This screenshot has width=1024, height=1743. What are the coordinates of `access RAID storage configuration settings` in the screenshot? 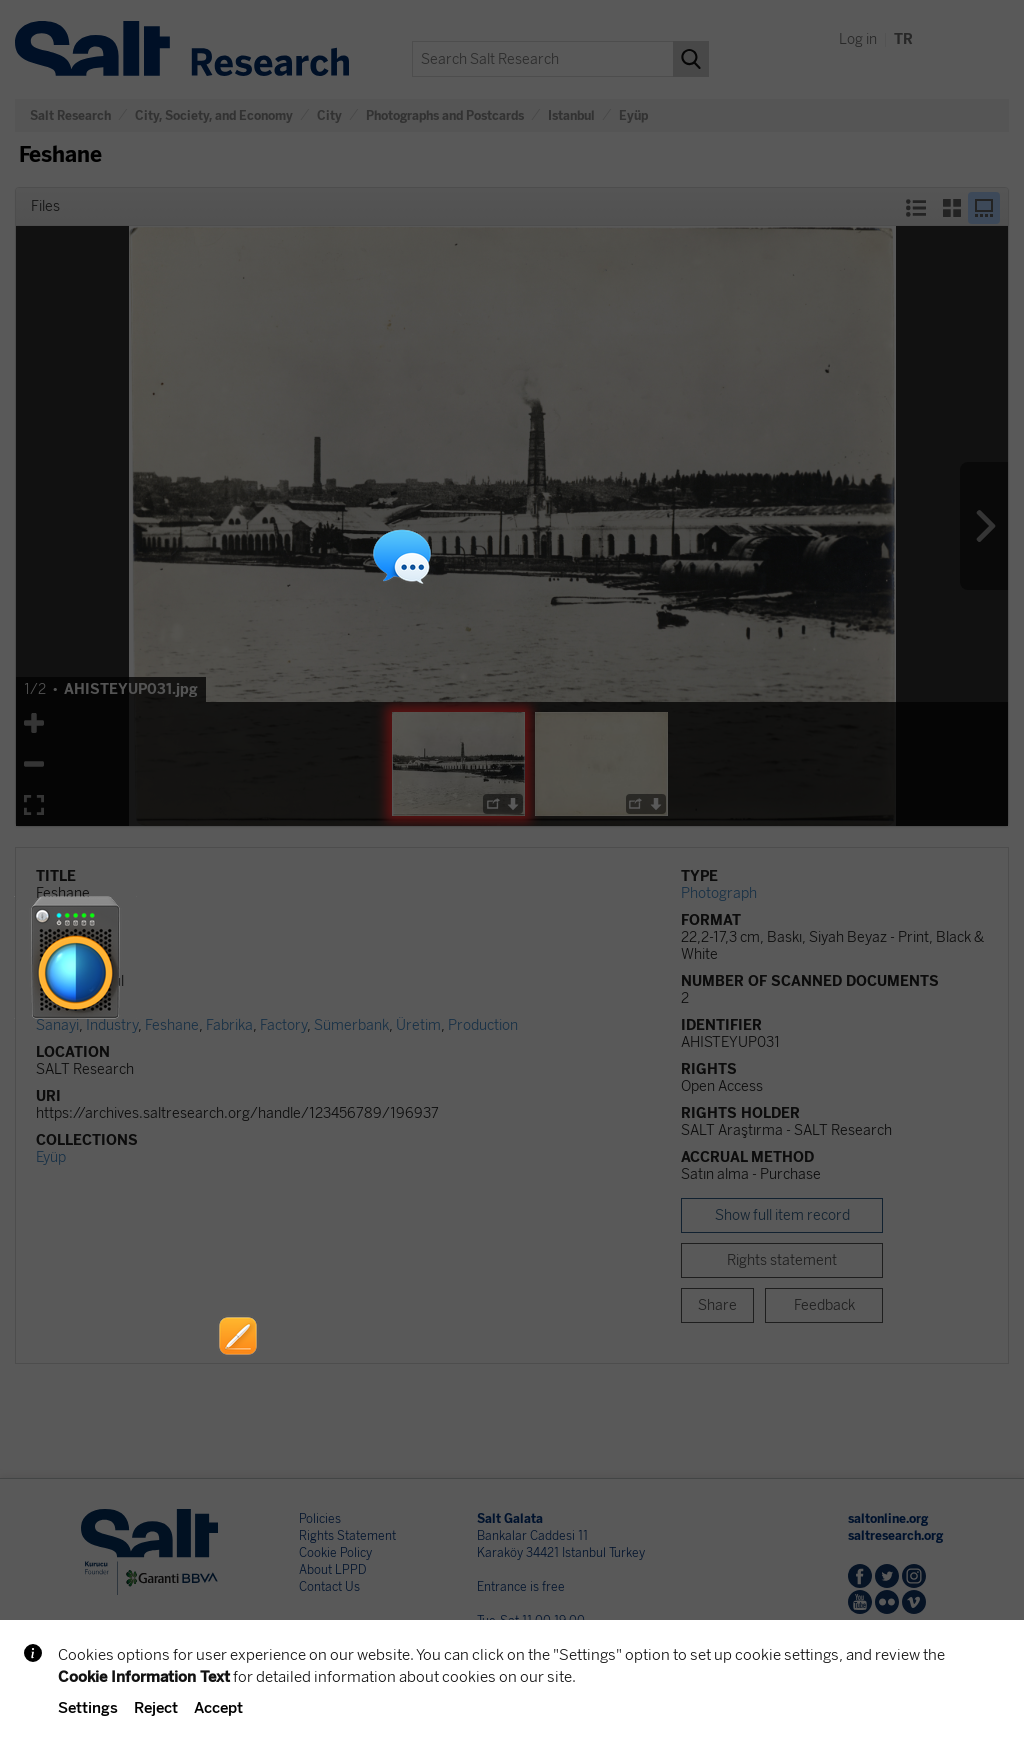 It's located at (75, 957).